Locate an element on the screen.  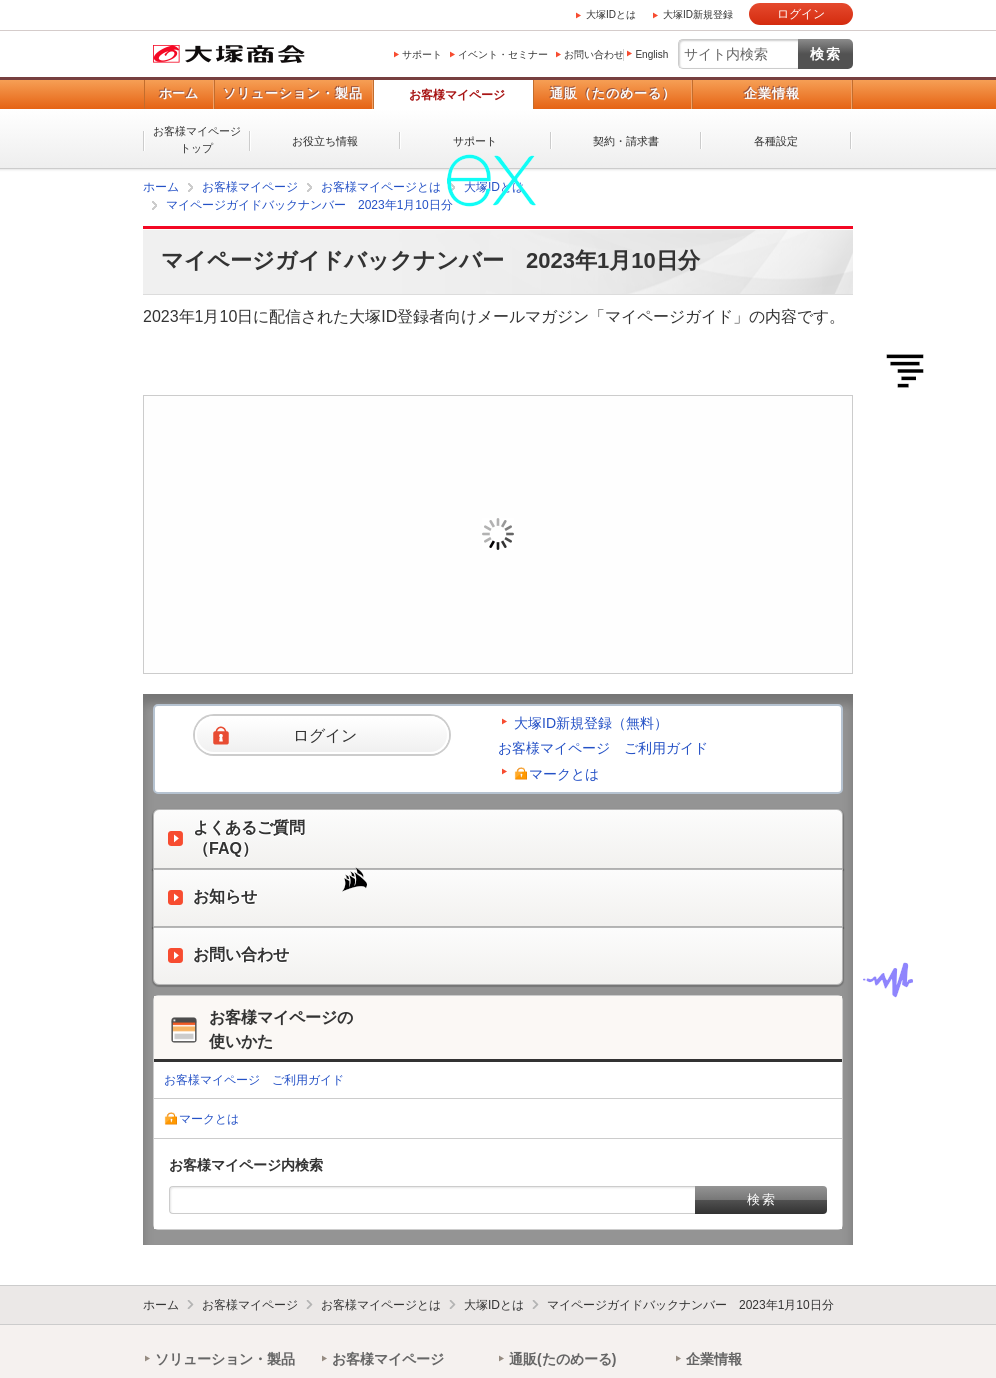
indicates tornado or severe weather warning is located at coordinates (905, 371).